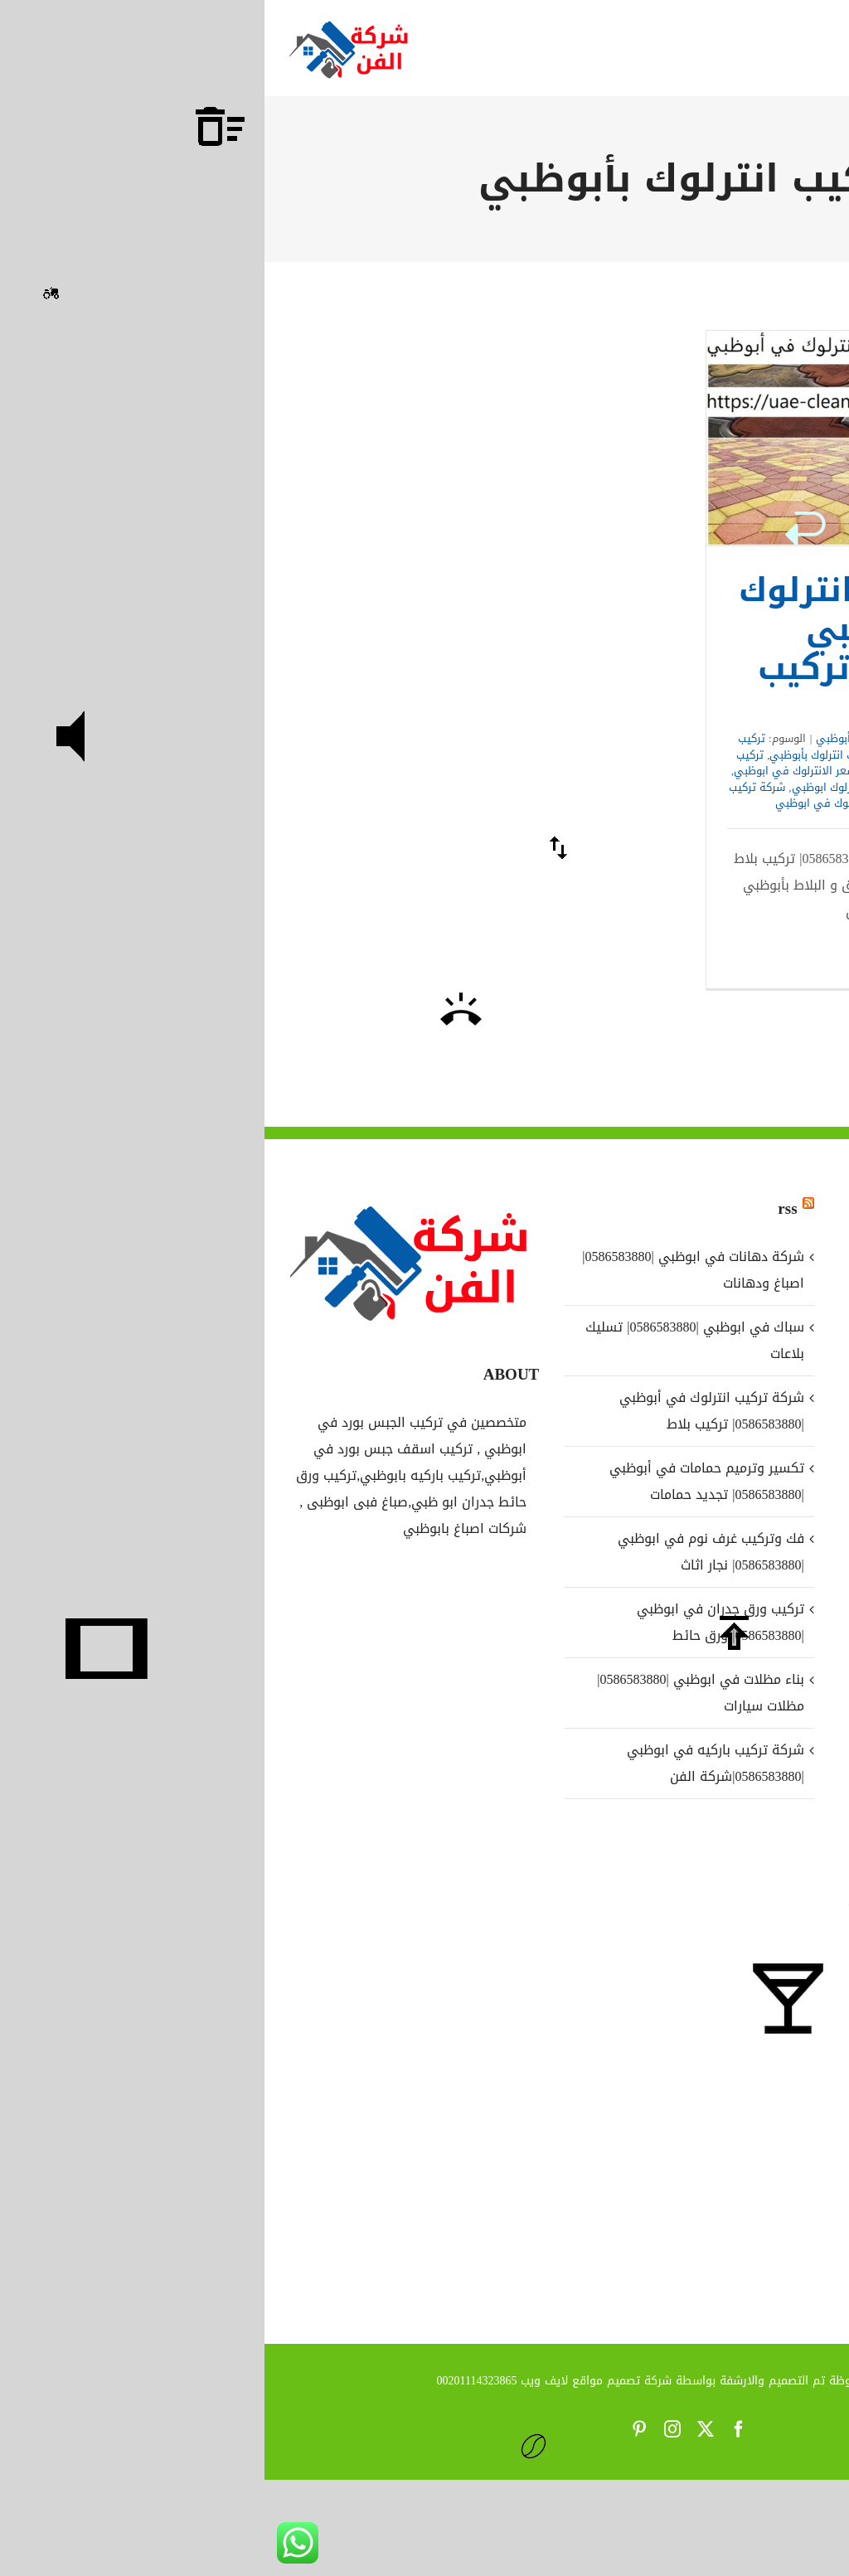  I want to click on delete all selected items, so click(220, 126).